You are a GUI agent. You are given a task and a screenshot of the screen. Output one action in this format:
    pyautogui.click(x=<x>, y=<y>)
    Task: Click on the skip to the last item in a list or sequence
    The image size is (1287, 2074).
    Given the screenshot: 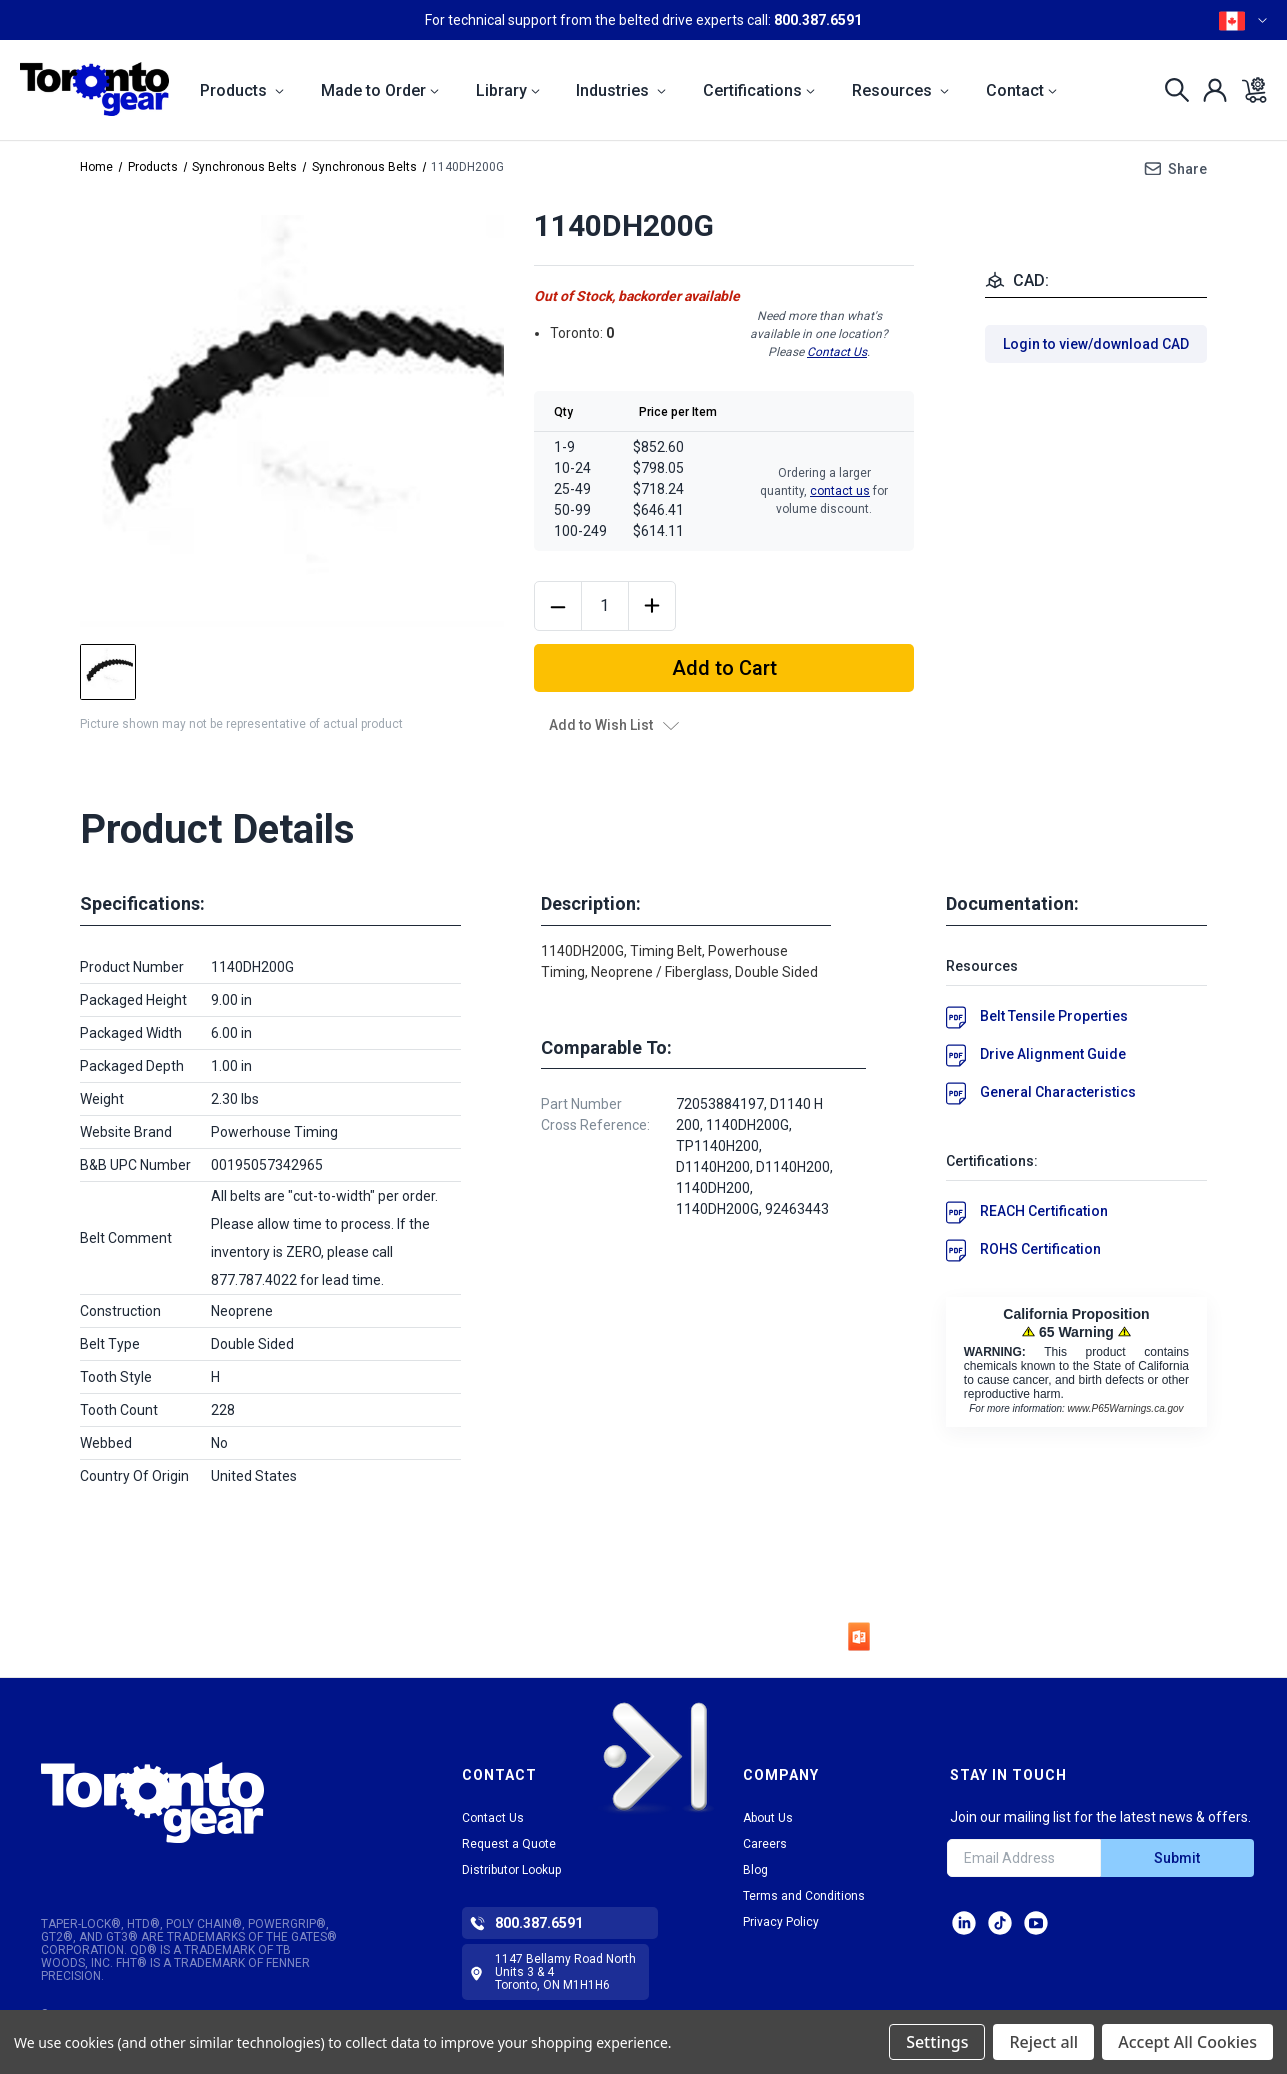 What is the action you would take?
    pyautogui.click(x=657, y=1756)
    